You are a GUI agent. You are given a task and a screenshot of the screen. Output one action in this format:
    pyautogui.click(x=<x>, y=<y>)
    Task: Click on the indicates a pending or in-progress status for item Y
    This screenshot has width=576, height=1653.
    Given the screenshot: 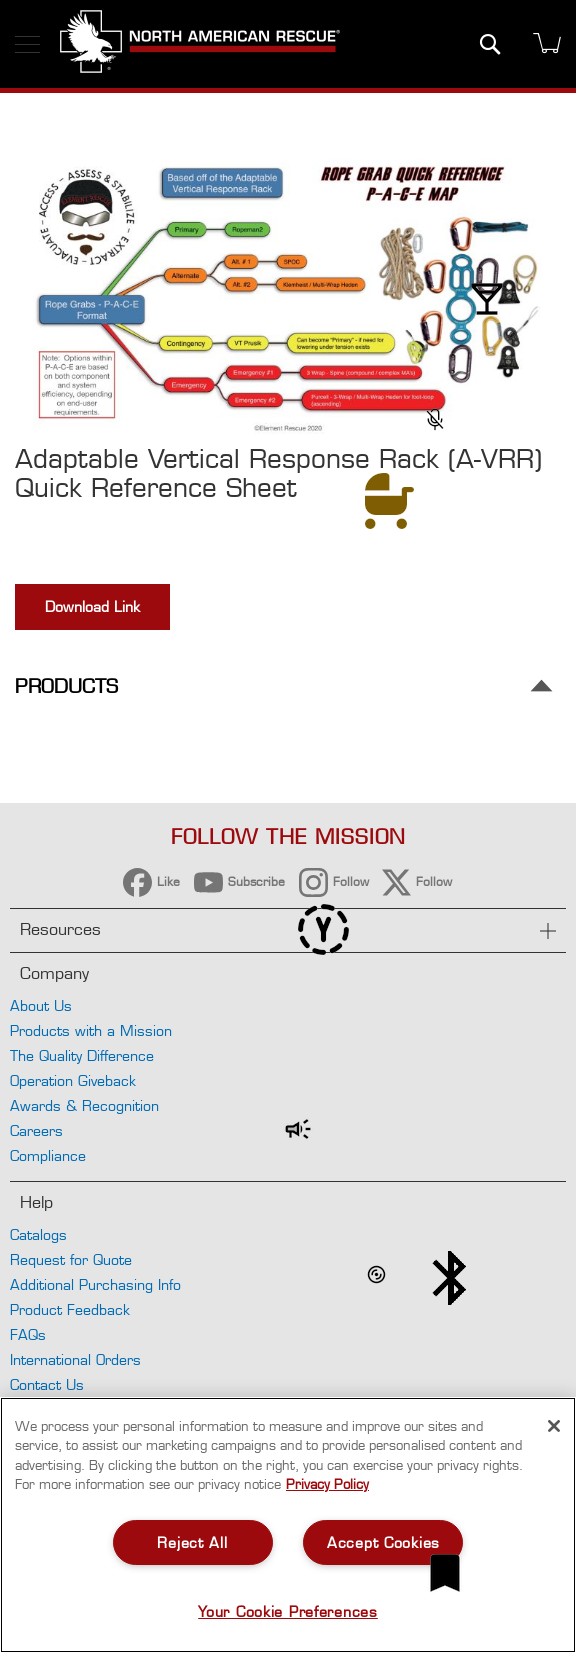 What is the action you would take?
    pyautogui.click(x=323, y=929)
    